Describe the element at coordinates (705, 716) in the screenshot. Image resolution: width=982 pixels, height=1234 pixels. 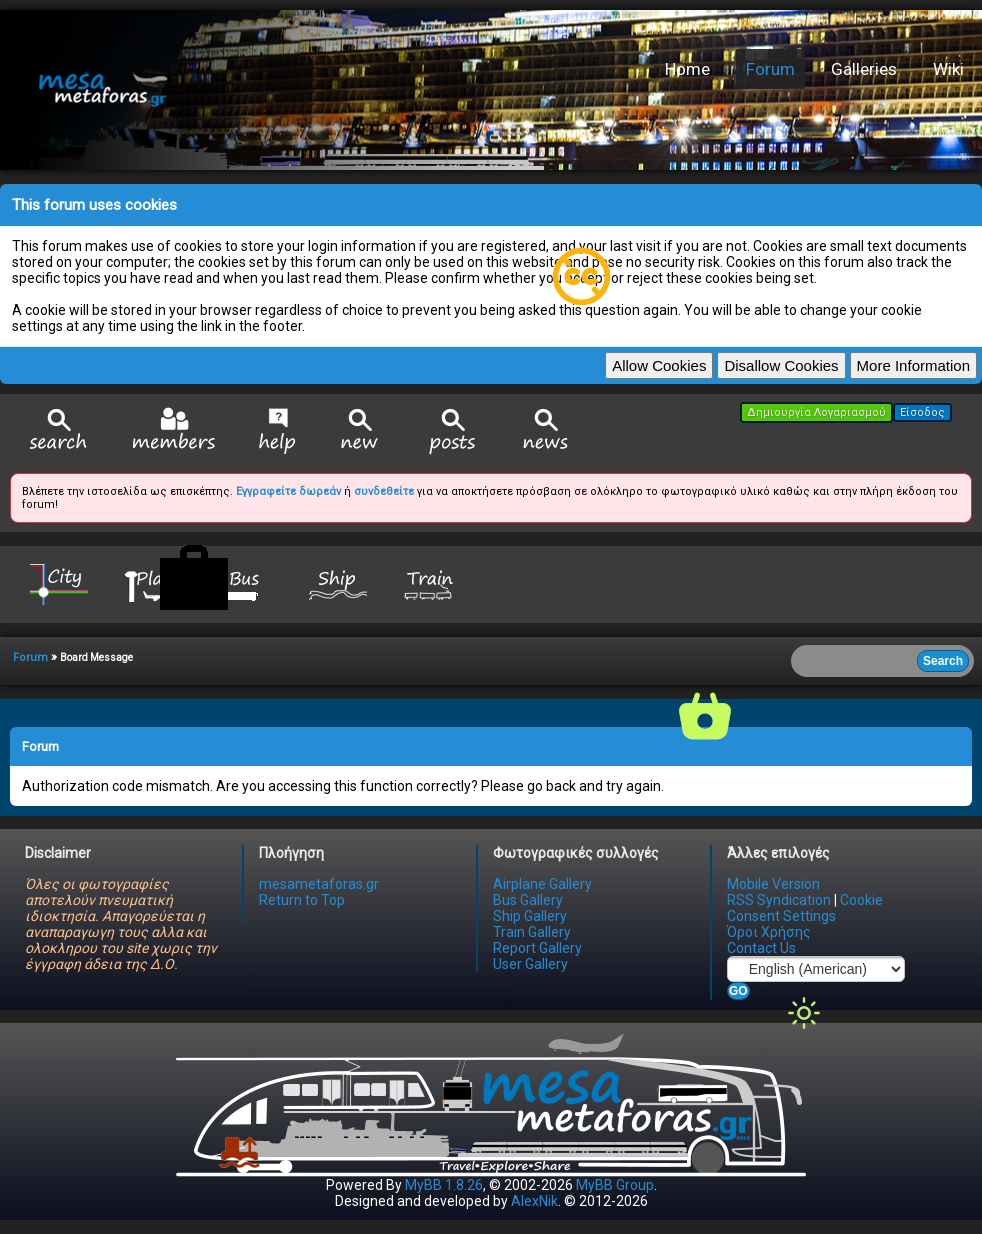
I see `view shopping basket` at that location.